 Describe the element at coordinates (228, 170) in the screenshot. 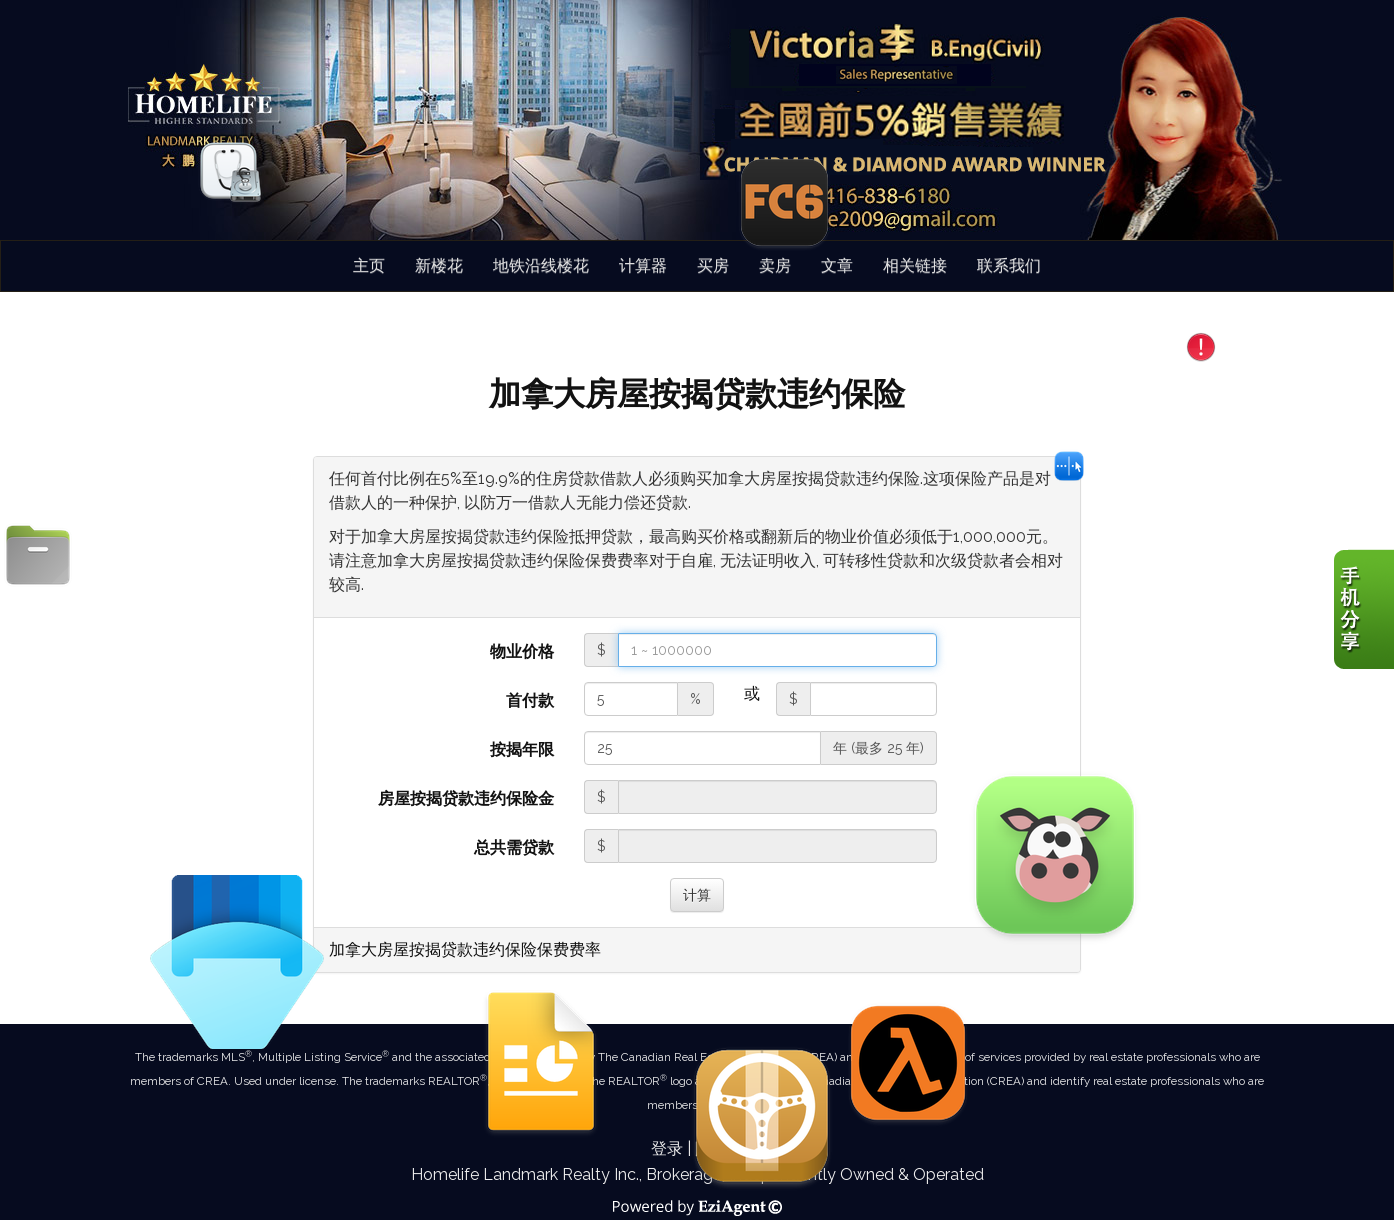

I see `open Disk Utility to manage storage drives` at that location.